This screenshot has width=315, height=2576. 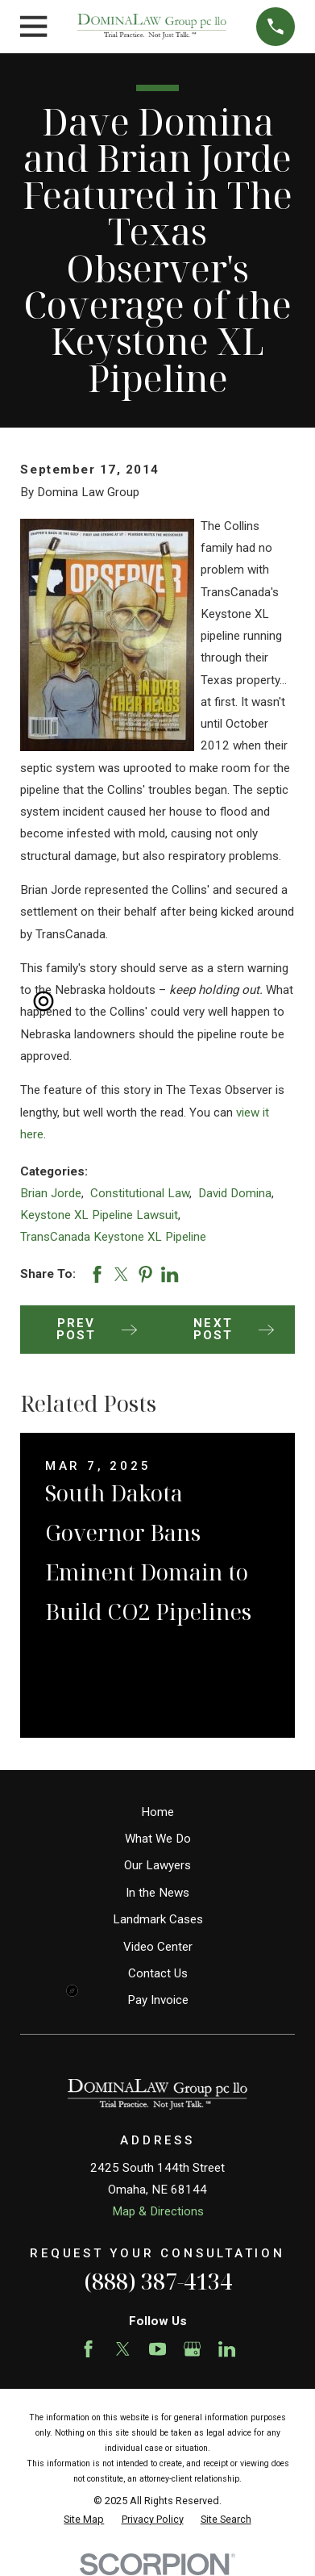 I want to click on access navigation or directional features, so click(x=72, y=1990).